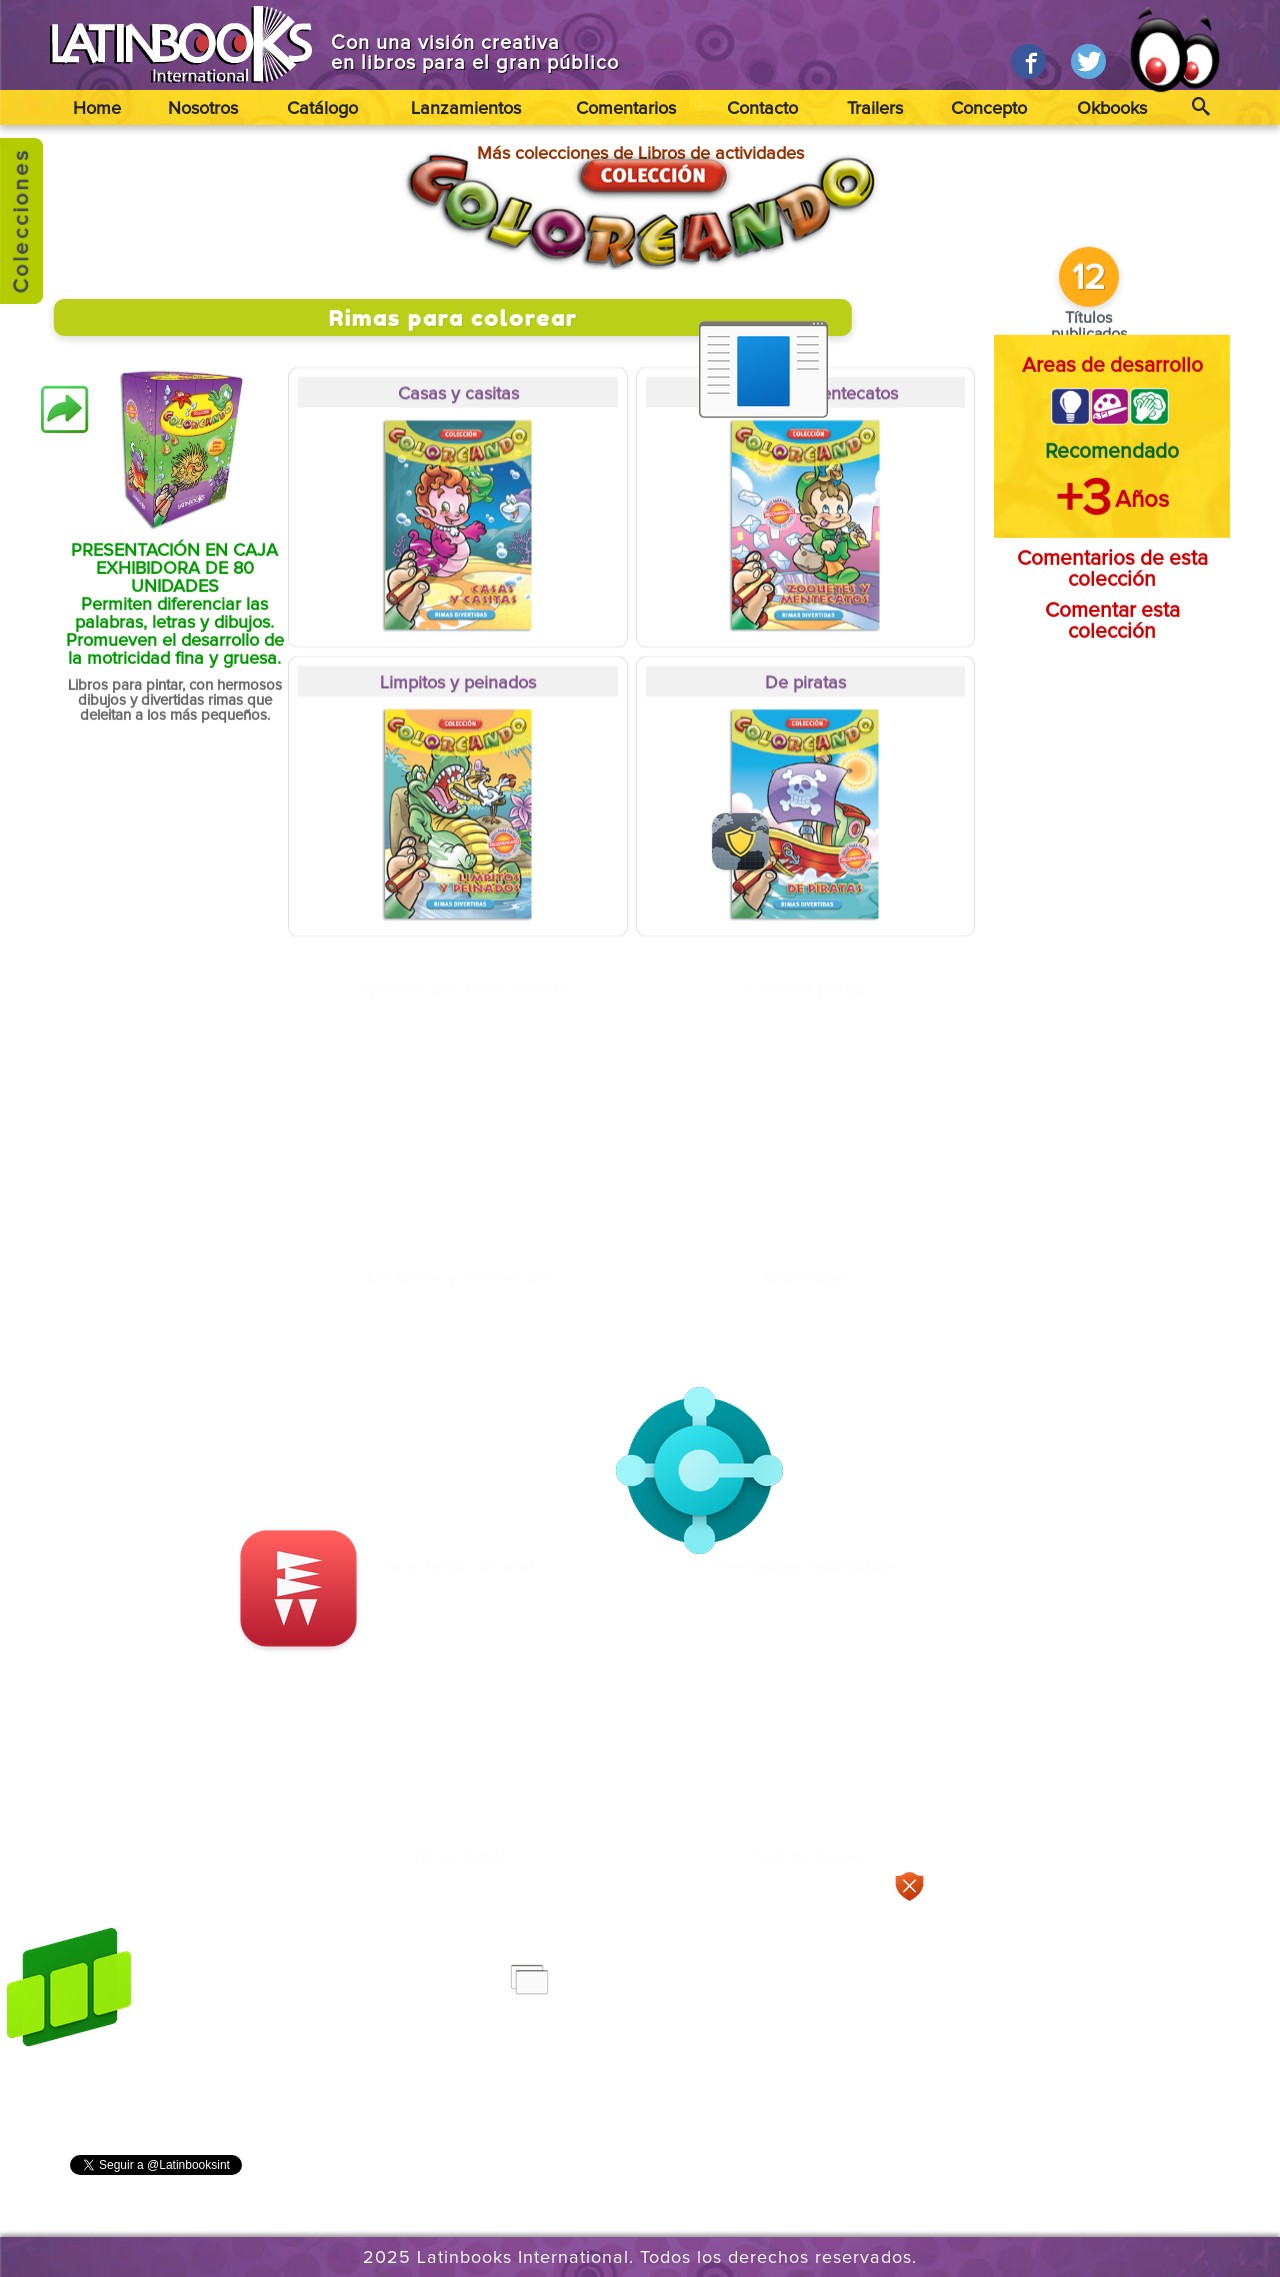 The width and height of the screenshot is (1280, 2277). What do you see at coordinates (699, 1470) in the screenshot?
I see `open central app for managing connected devices` at bounding box center [699, 1470].